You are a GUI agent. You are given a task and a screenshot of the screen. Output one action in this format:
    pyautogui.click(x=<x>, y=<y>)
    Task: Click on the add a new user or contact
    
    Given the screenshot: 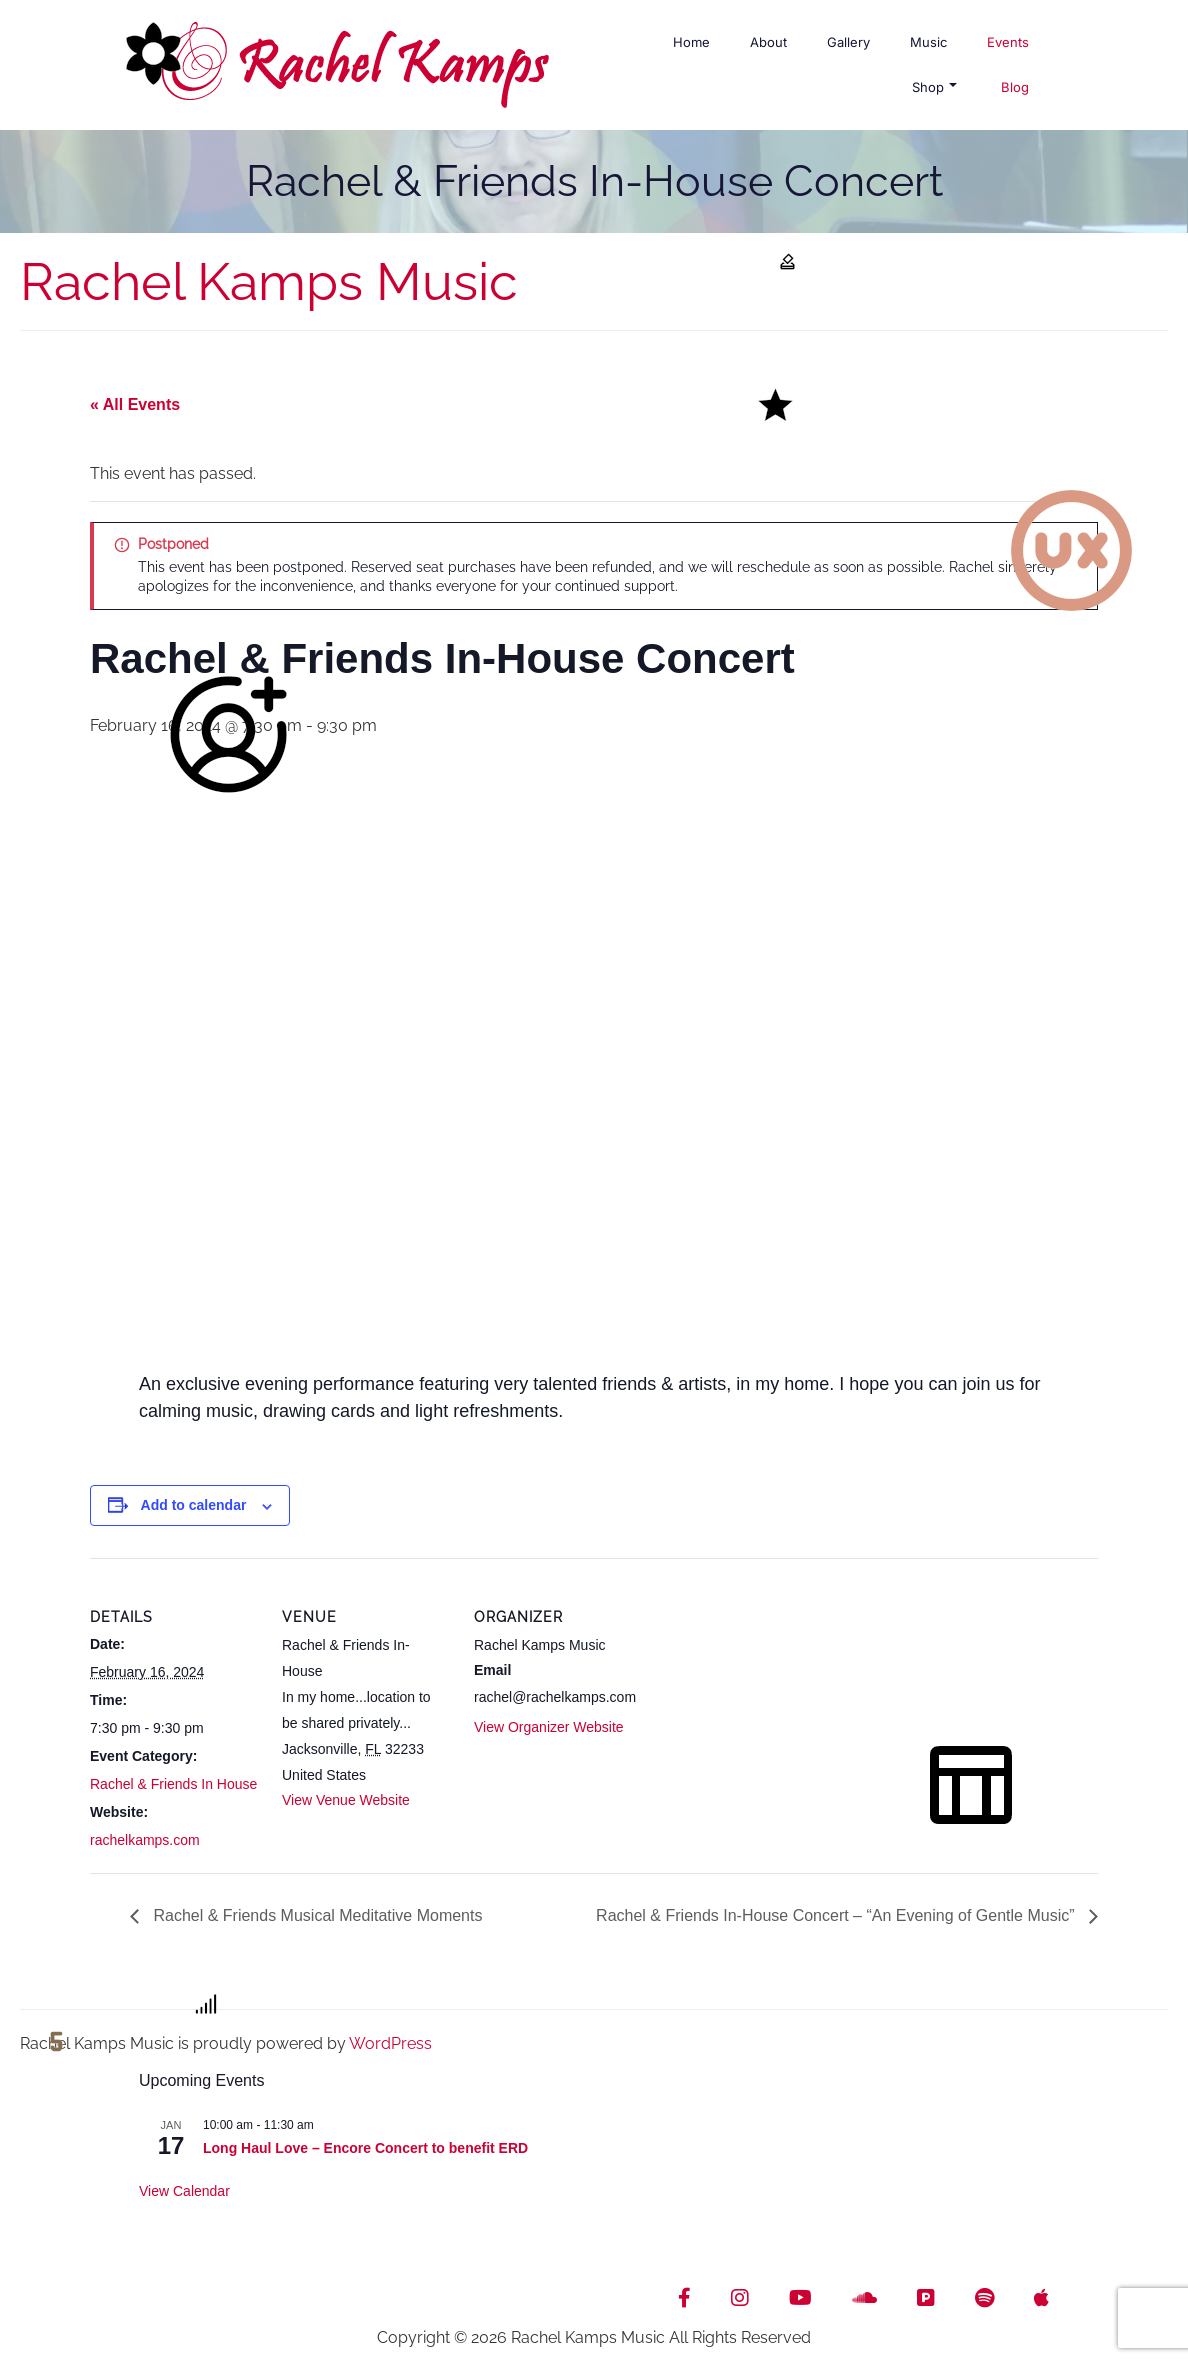 What is the action you would take?
    pyautogui.click(x=228, y=734)
    